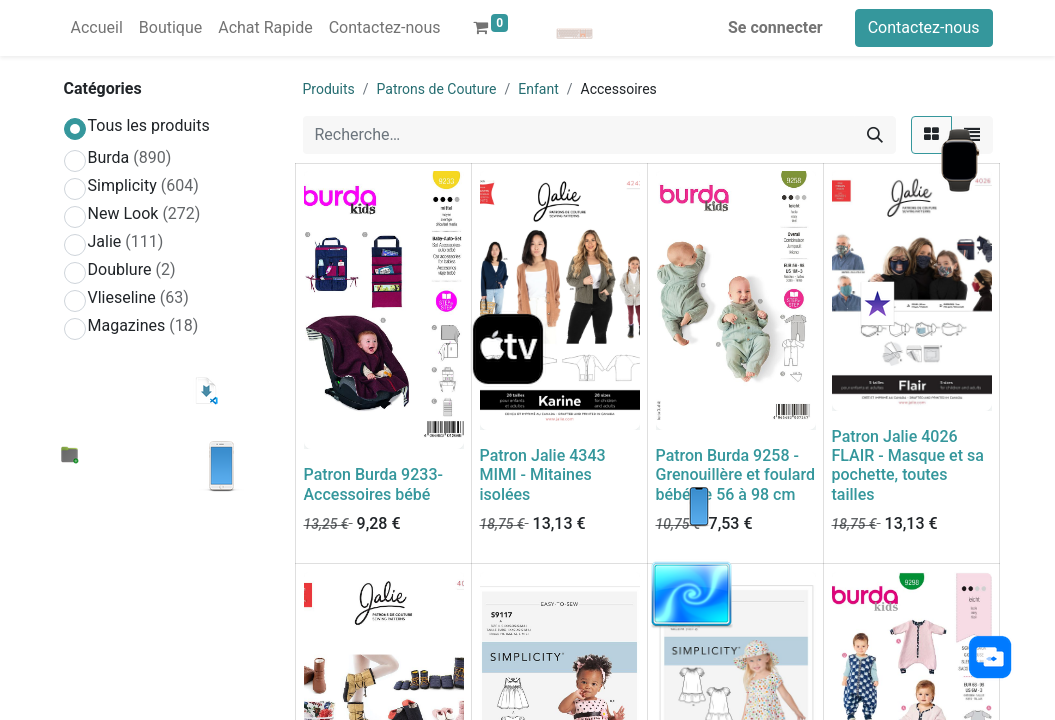  Describe the element at coordinates (574, 33) in the screenshot. I see `connect to a wireless bluetooth keyboard` at that location.